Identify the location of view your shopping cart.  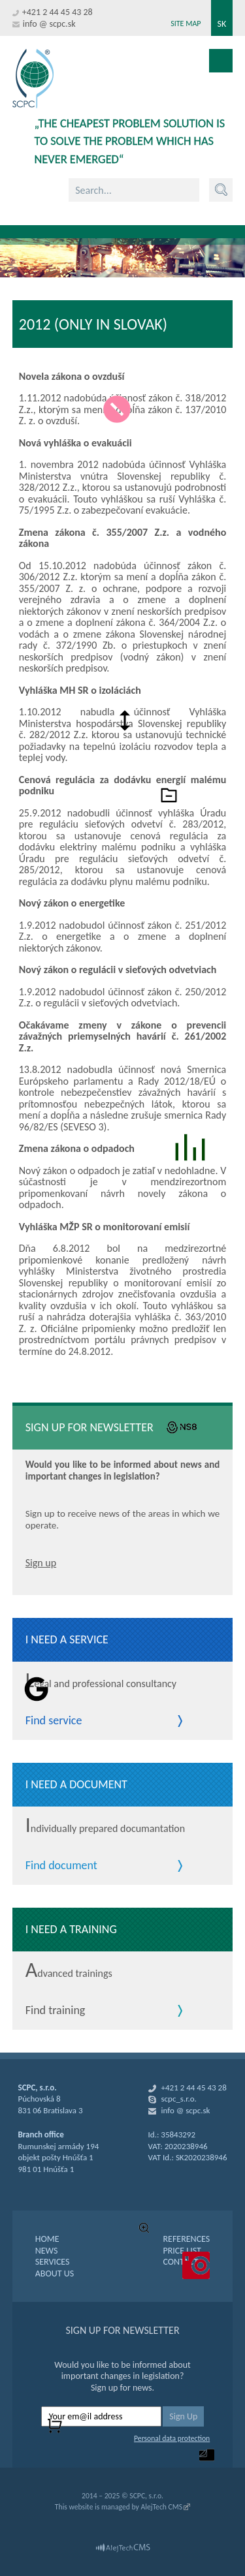
(54, 2425).